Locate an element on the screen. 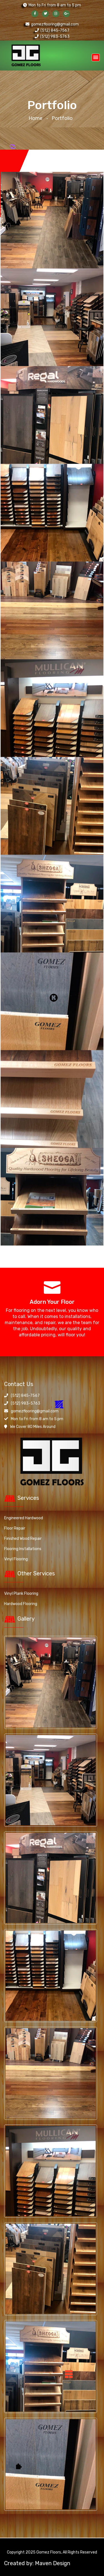 The width and height of the screenshot is (104, 2576). FFmpeg multimedia framework logo is located at coordinates (59, 1404).